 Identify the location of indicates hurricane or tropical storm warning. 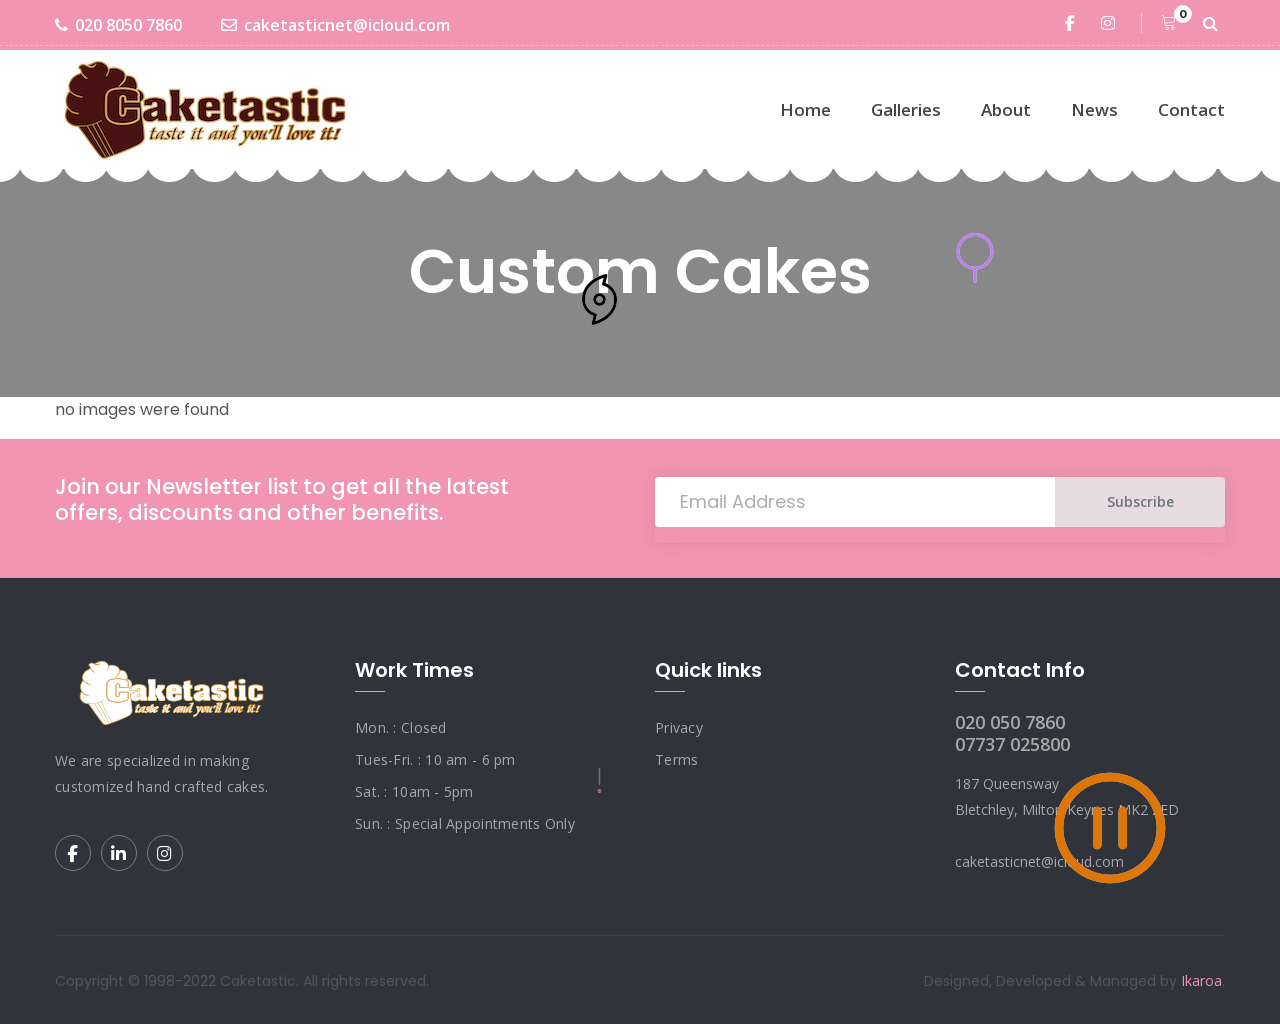
(599, 299).